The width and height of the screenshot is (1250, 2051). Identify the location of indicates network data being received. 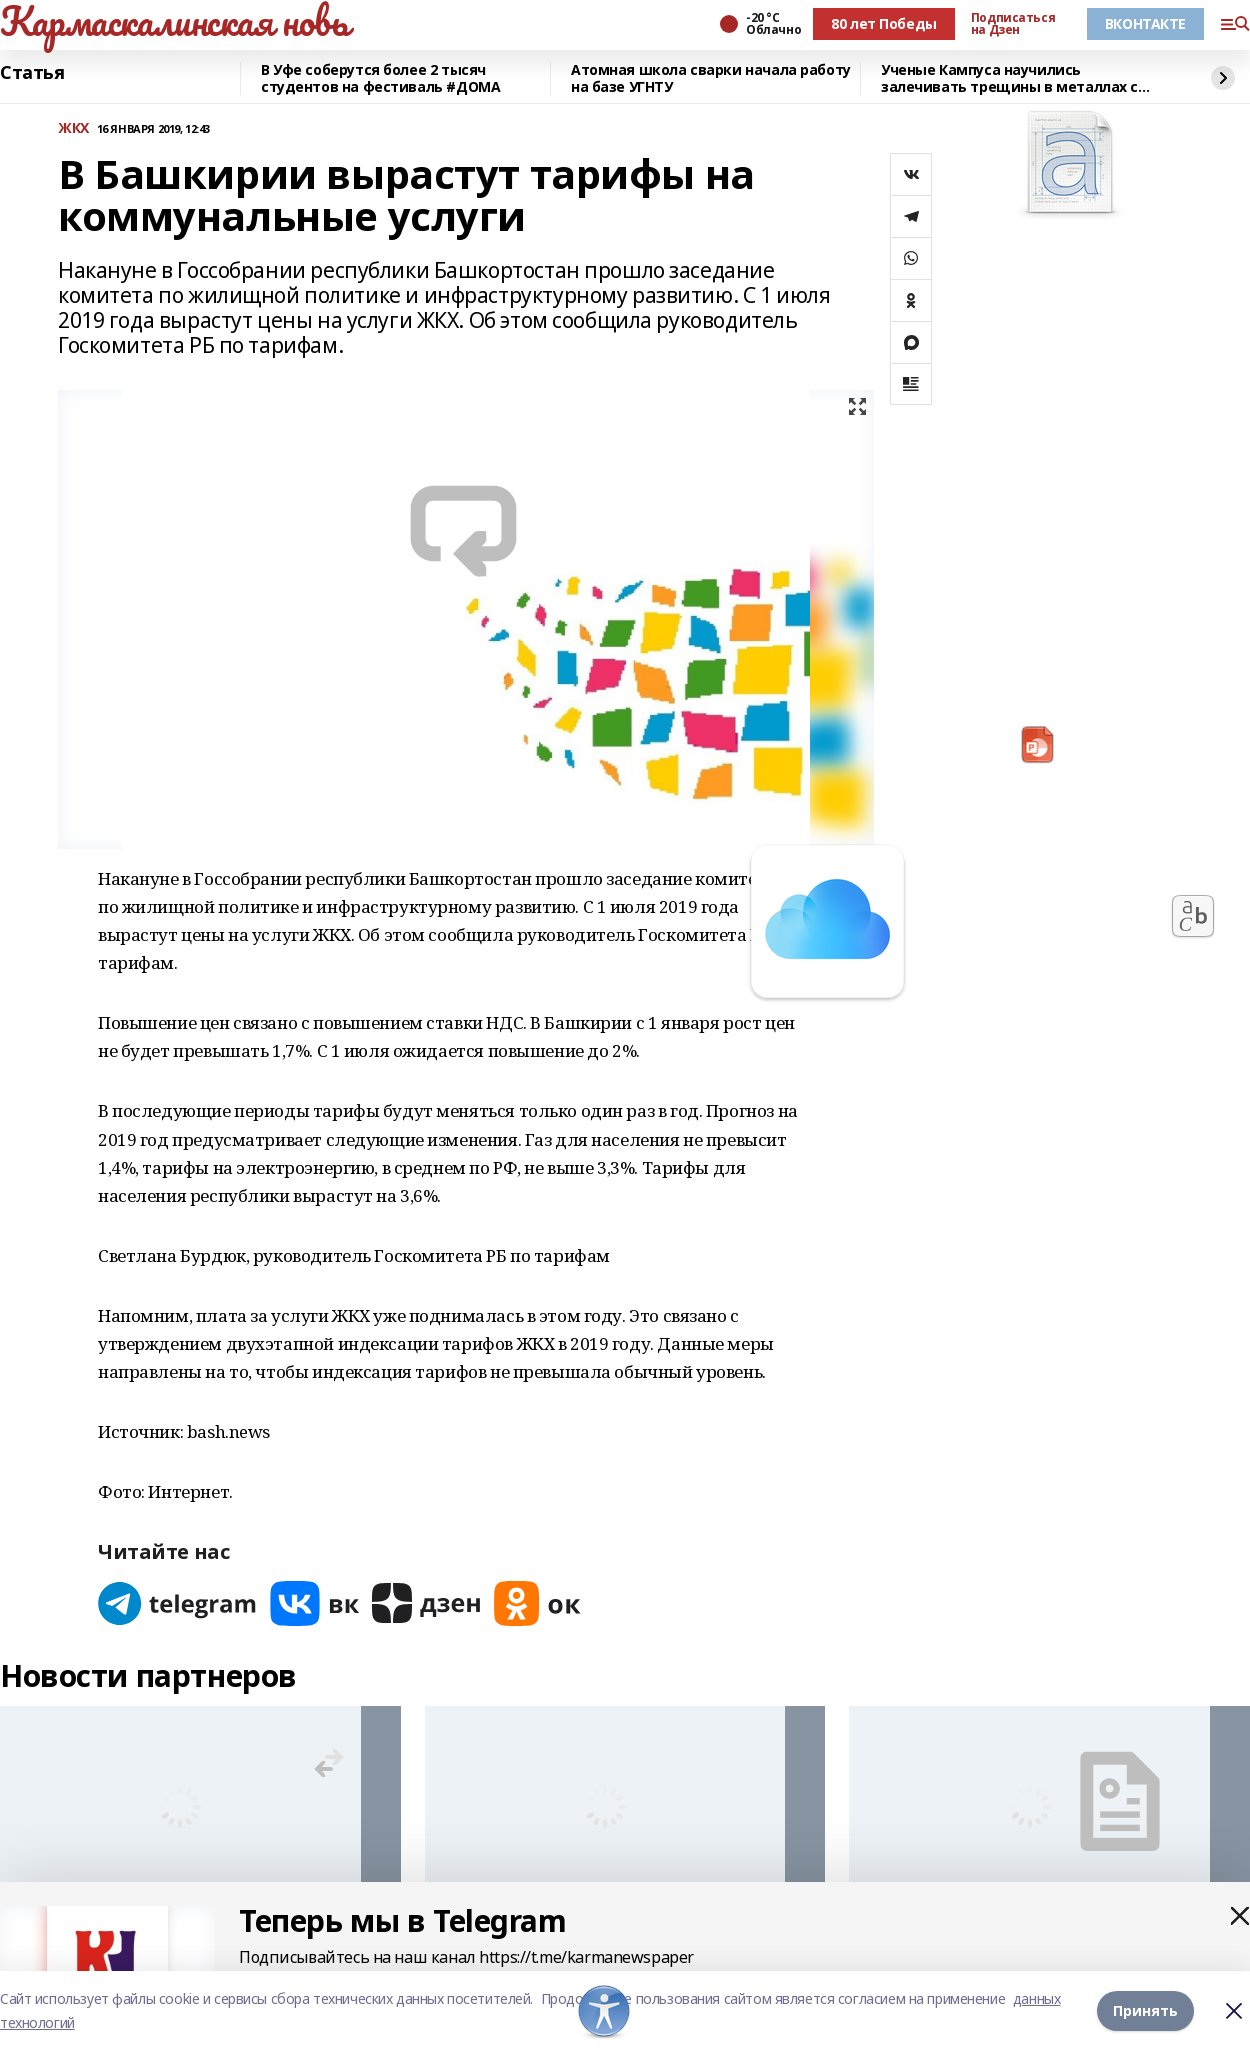
(329, 1763).